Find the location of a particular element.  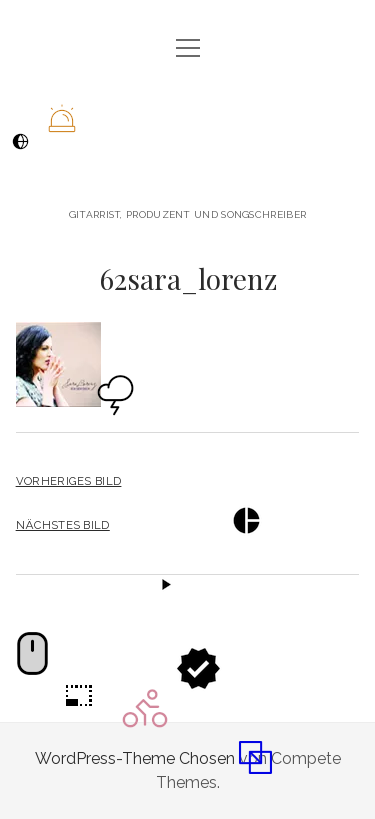

adjust mouse or cursor settings is located at coordinates (32, 653).